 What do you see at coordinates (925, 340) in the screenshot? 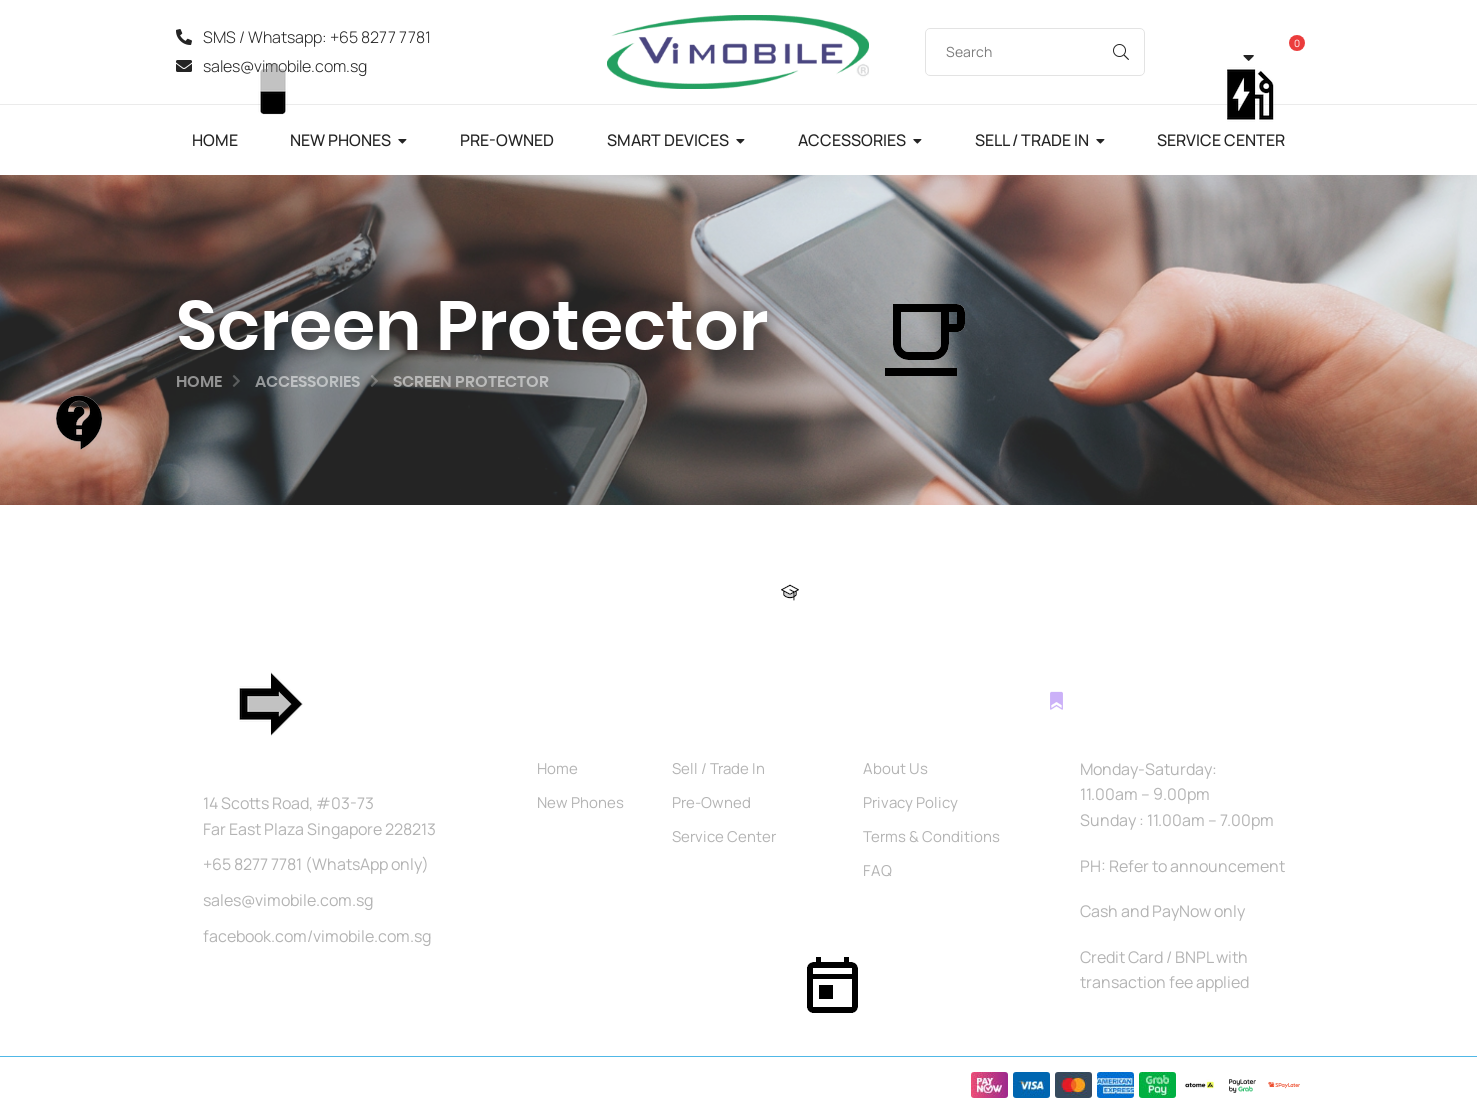
I see `find nearby coffee shops or cafes` at bounding box center [925, 340].